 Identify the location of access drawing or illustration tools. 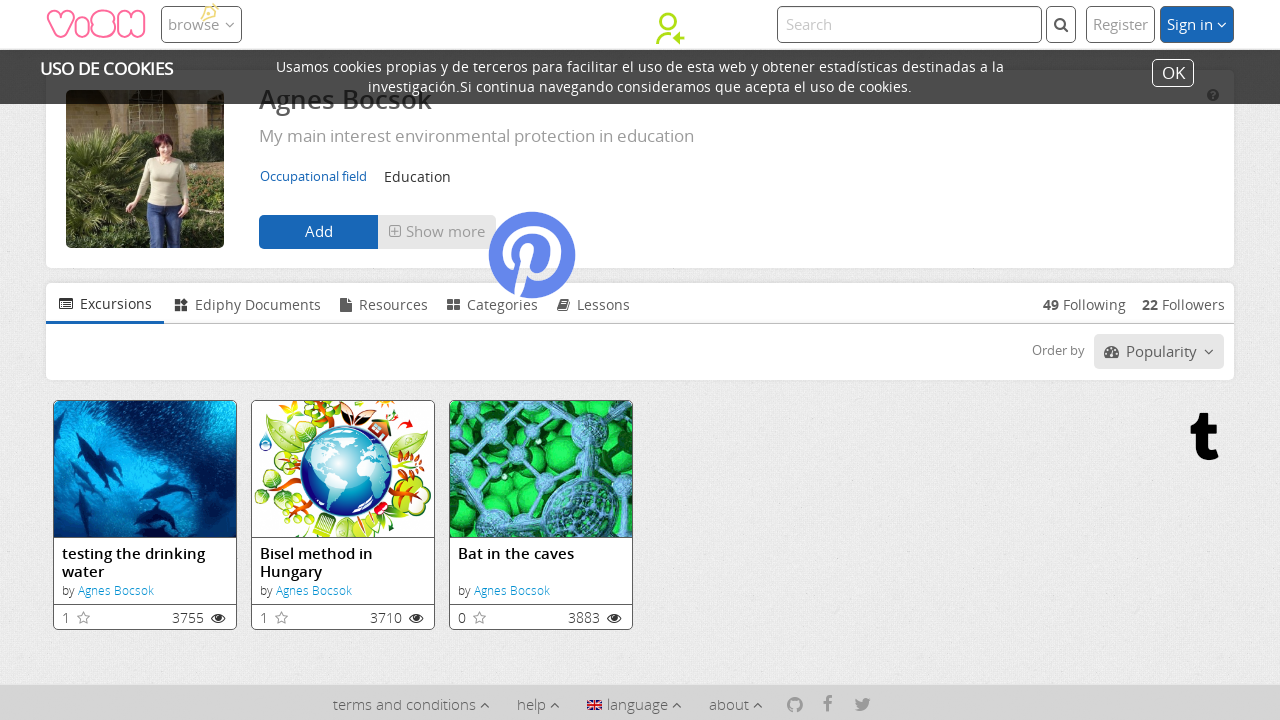
(209, 13).